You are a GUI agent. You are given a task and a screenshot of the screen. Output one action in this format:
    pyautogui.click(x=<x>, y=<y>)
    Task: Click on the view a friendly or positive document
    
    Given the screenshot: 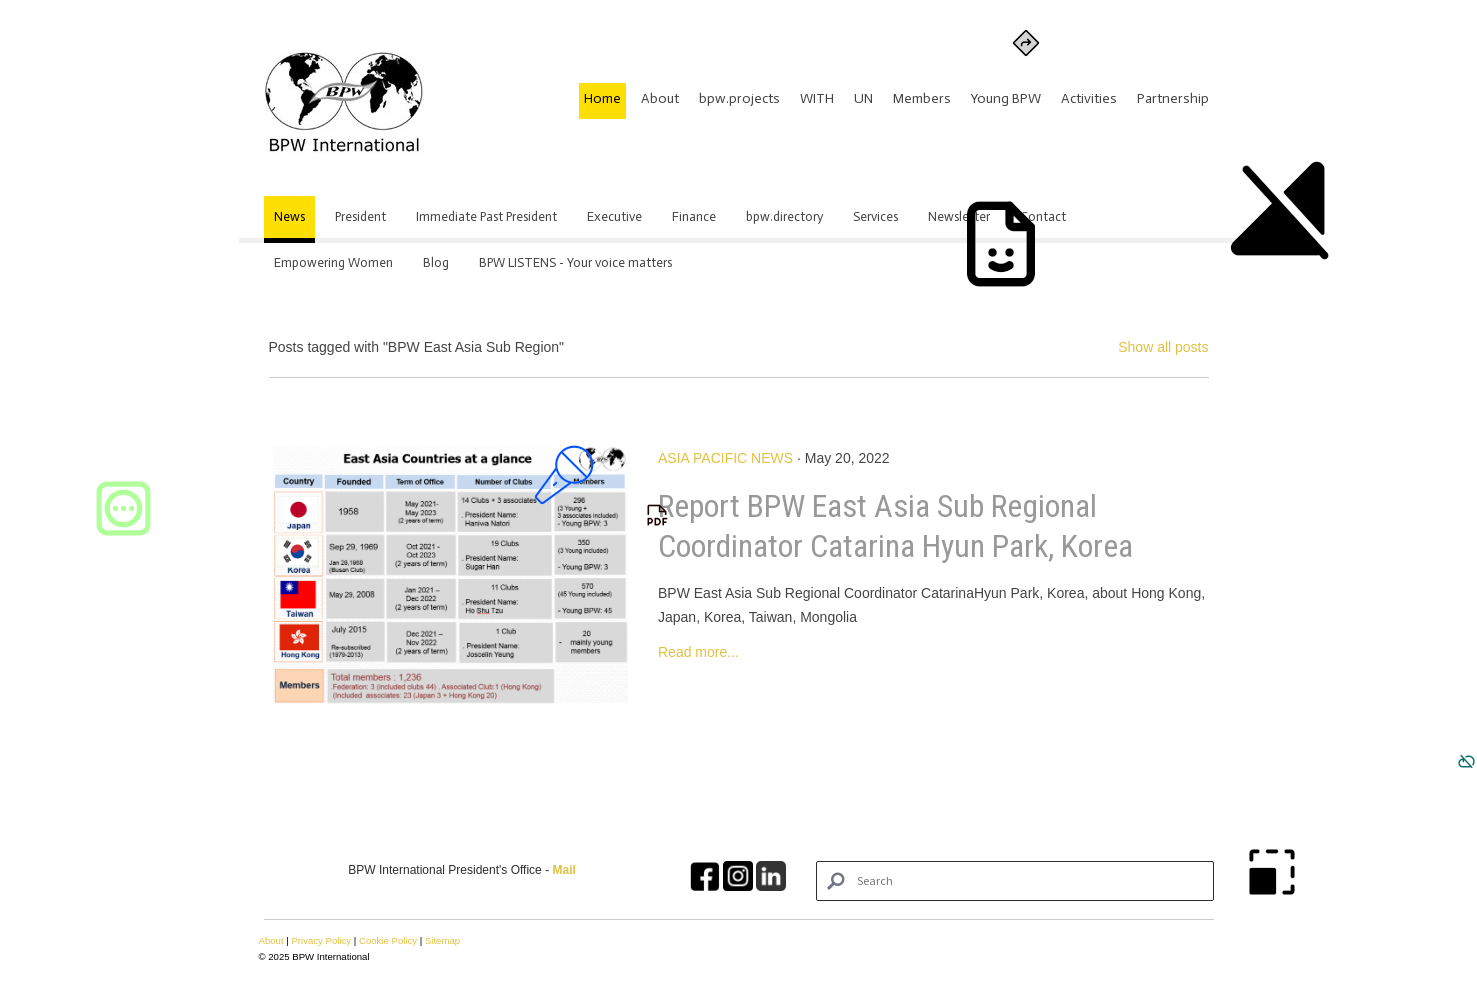 What is the action you would take?
    pyautogui.click(x=1001, y=244)
    